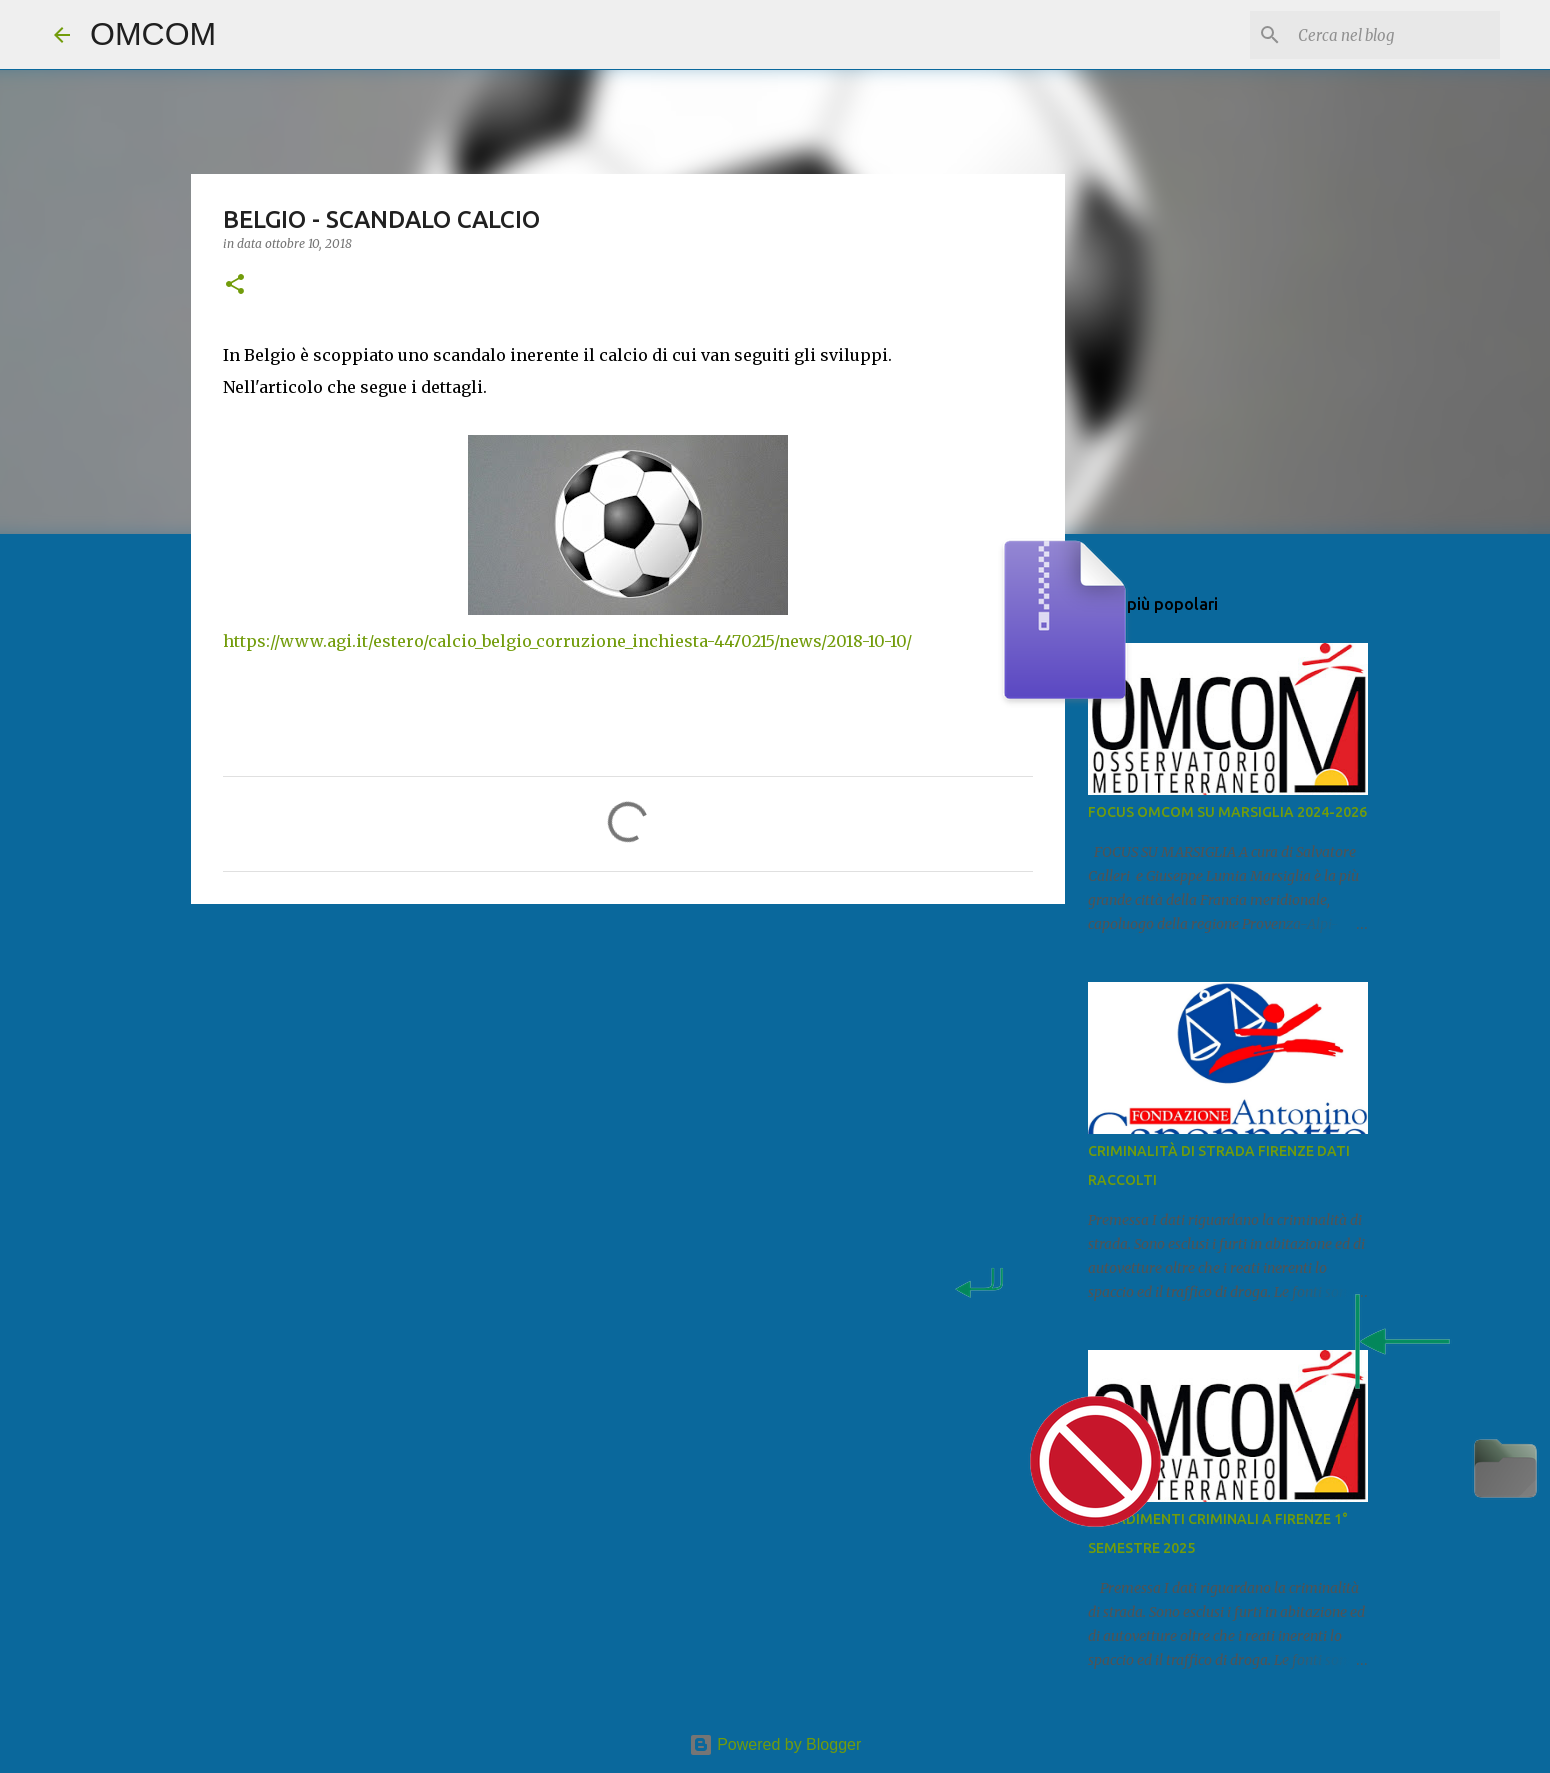  I want to click on an open folder in the file system, so click(1505, 1468).